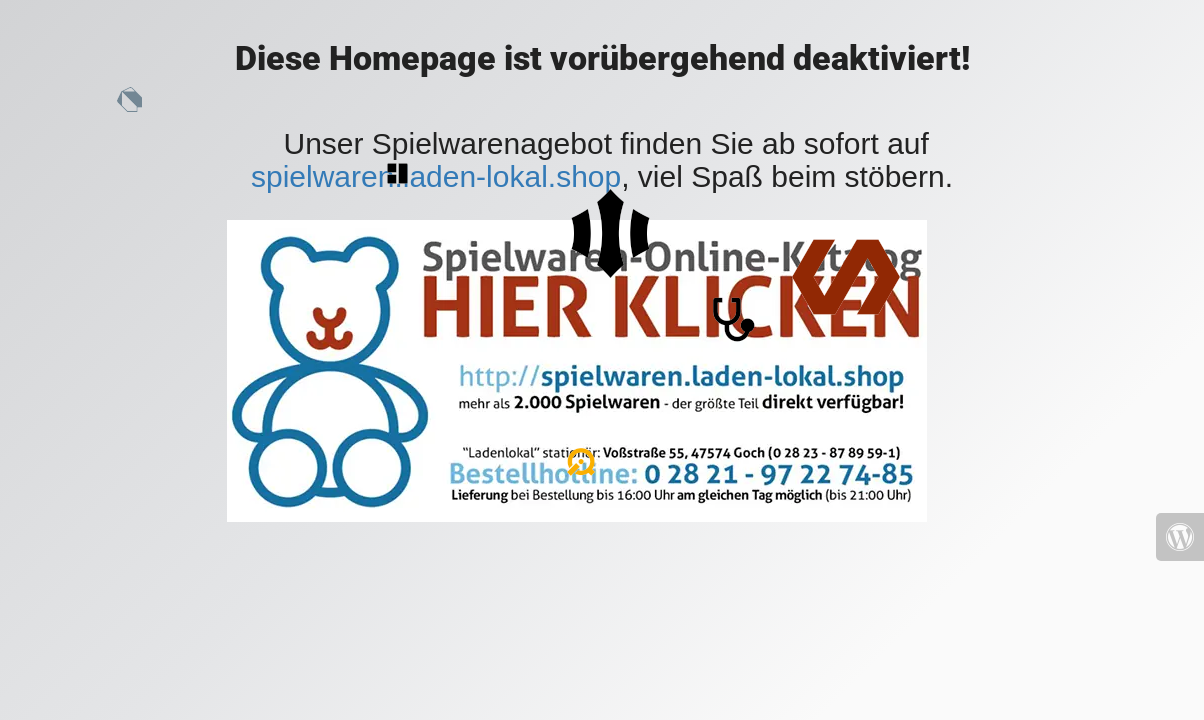 This screenshot has width=1204, height=720. Describe the element at coordinates (731, 318) in the screenshot. I see `access health or medical features` at that location.